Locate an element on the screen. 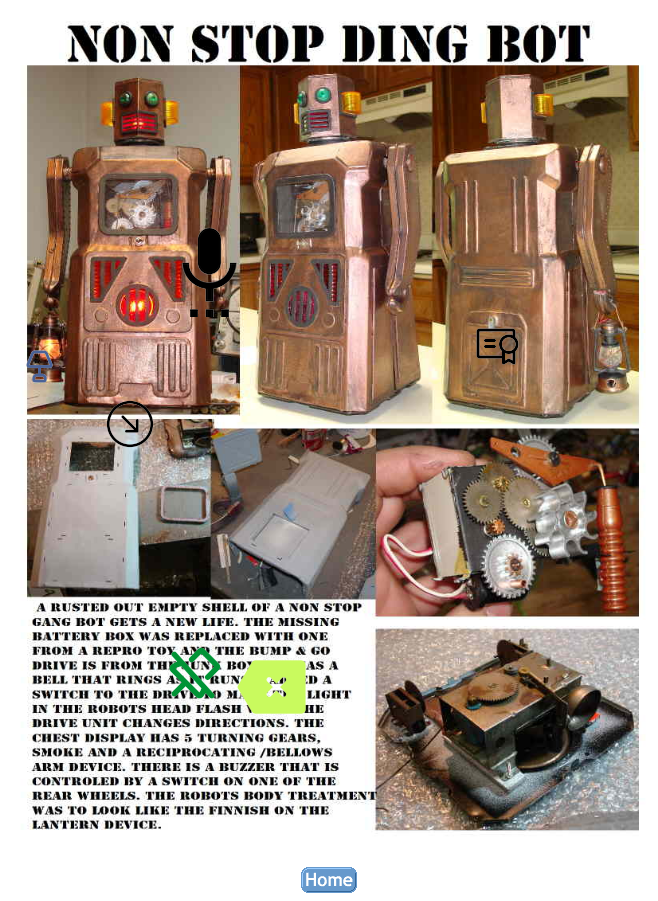 The height and width of the screenshot is (901, 658). unpin this item is located at coordinates (193, 675).